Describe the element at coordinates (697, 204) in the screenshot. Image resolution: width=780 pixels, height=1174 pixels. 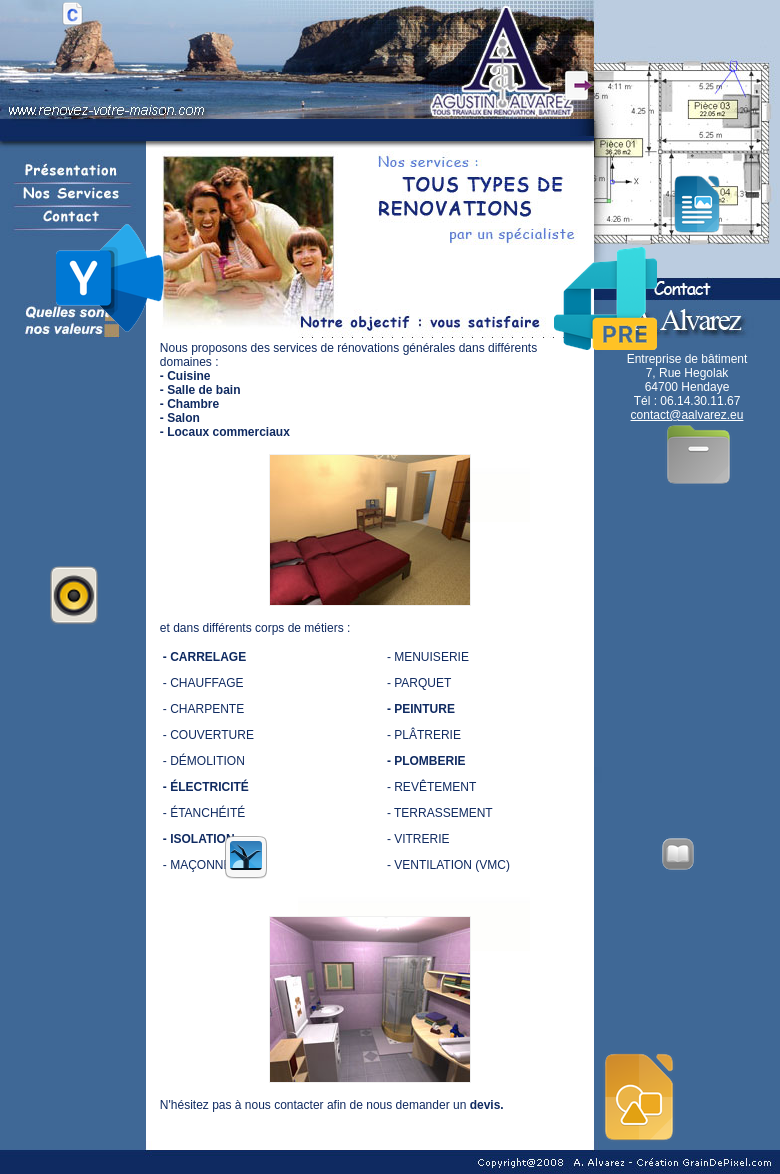
I see `open libreoffice writer application` at that location.